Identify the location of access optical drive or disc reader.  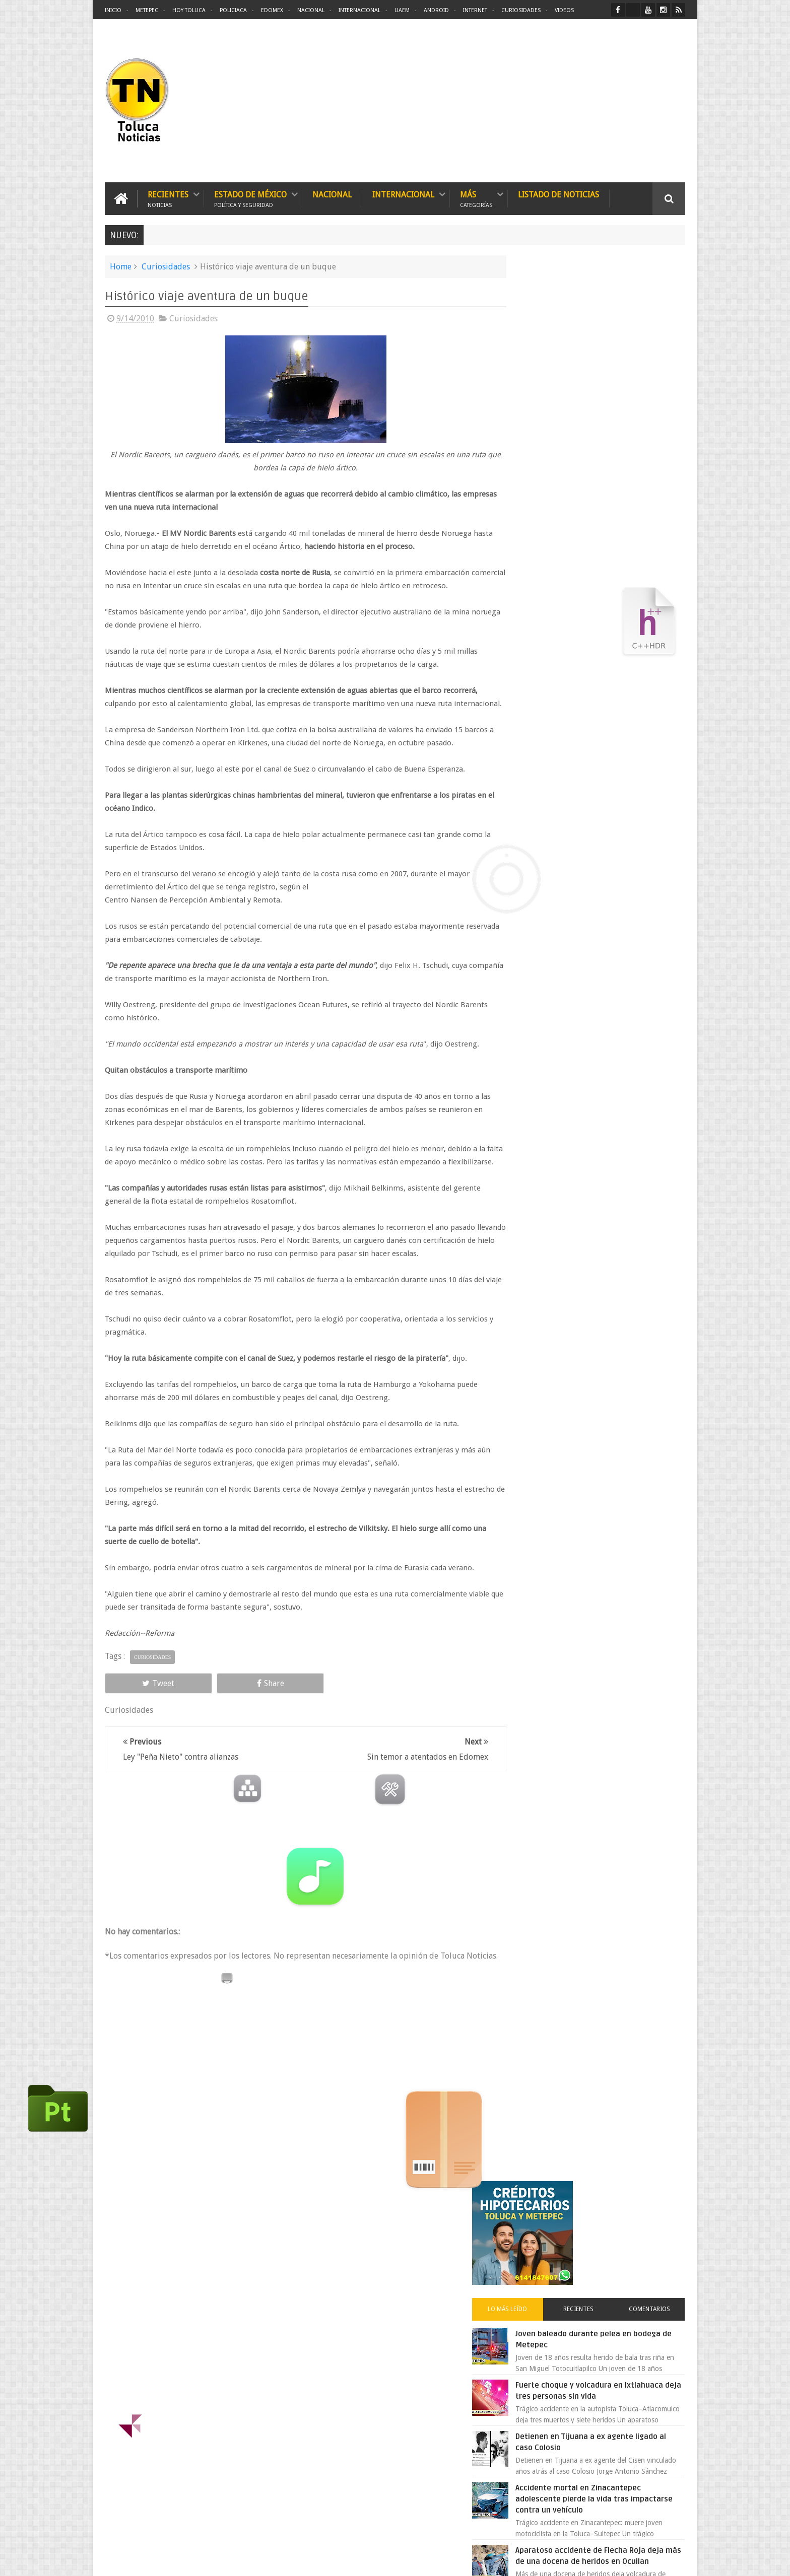
(227, 1978).